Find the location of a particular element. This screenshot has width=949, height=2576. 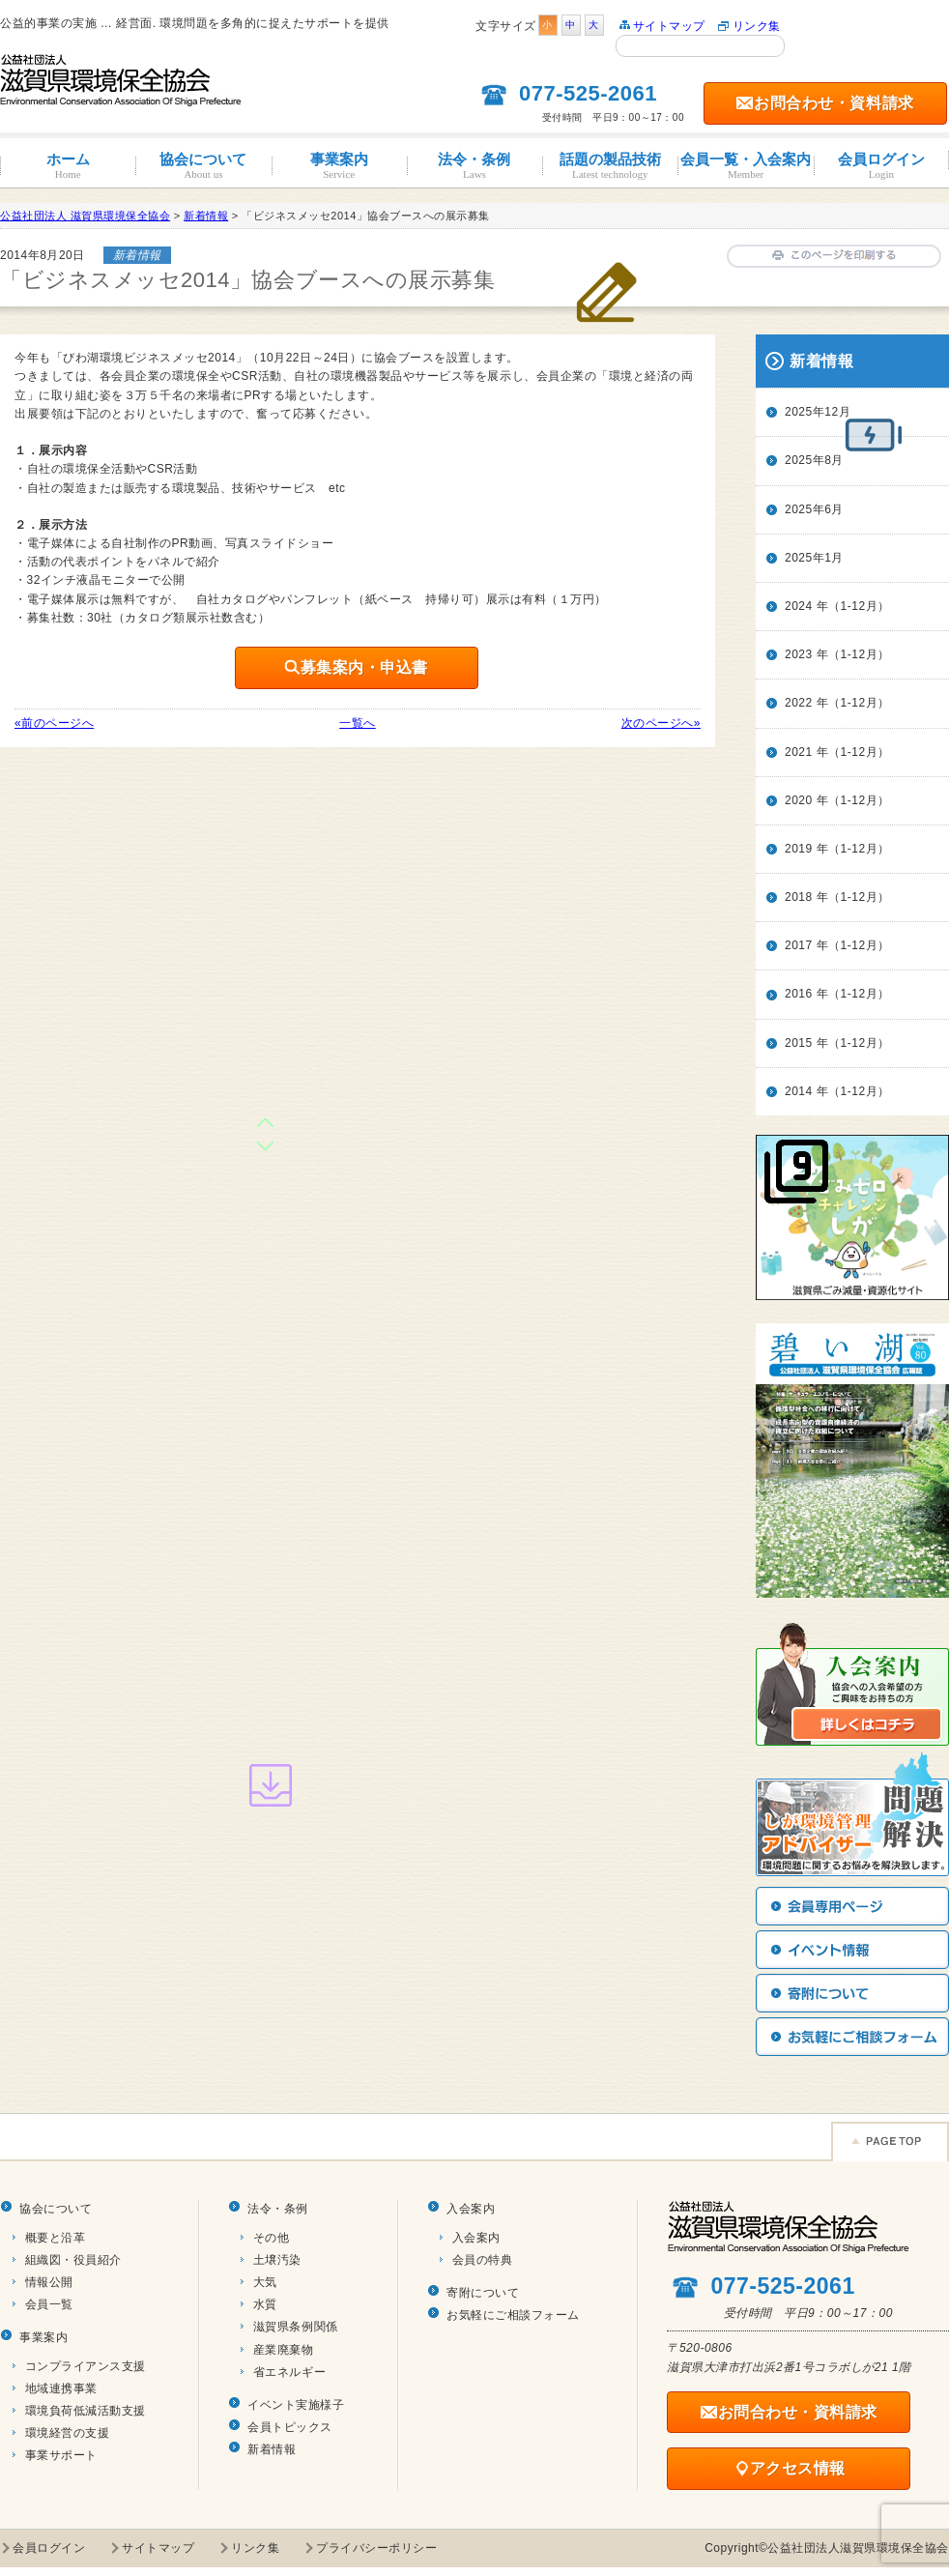

edit or modify content is located at coordinates (605, 293).